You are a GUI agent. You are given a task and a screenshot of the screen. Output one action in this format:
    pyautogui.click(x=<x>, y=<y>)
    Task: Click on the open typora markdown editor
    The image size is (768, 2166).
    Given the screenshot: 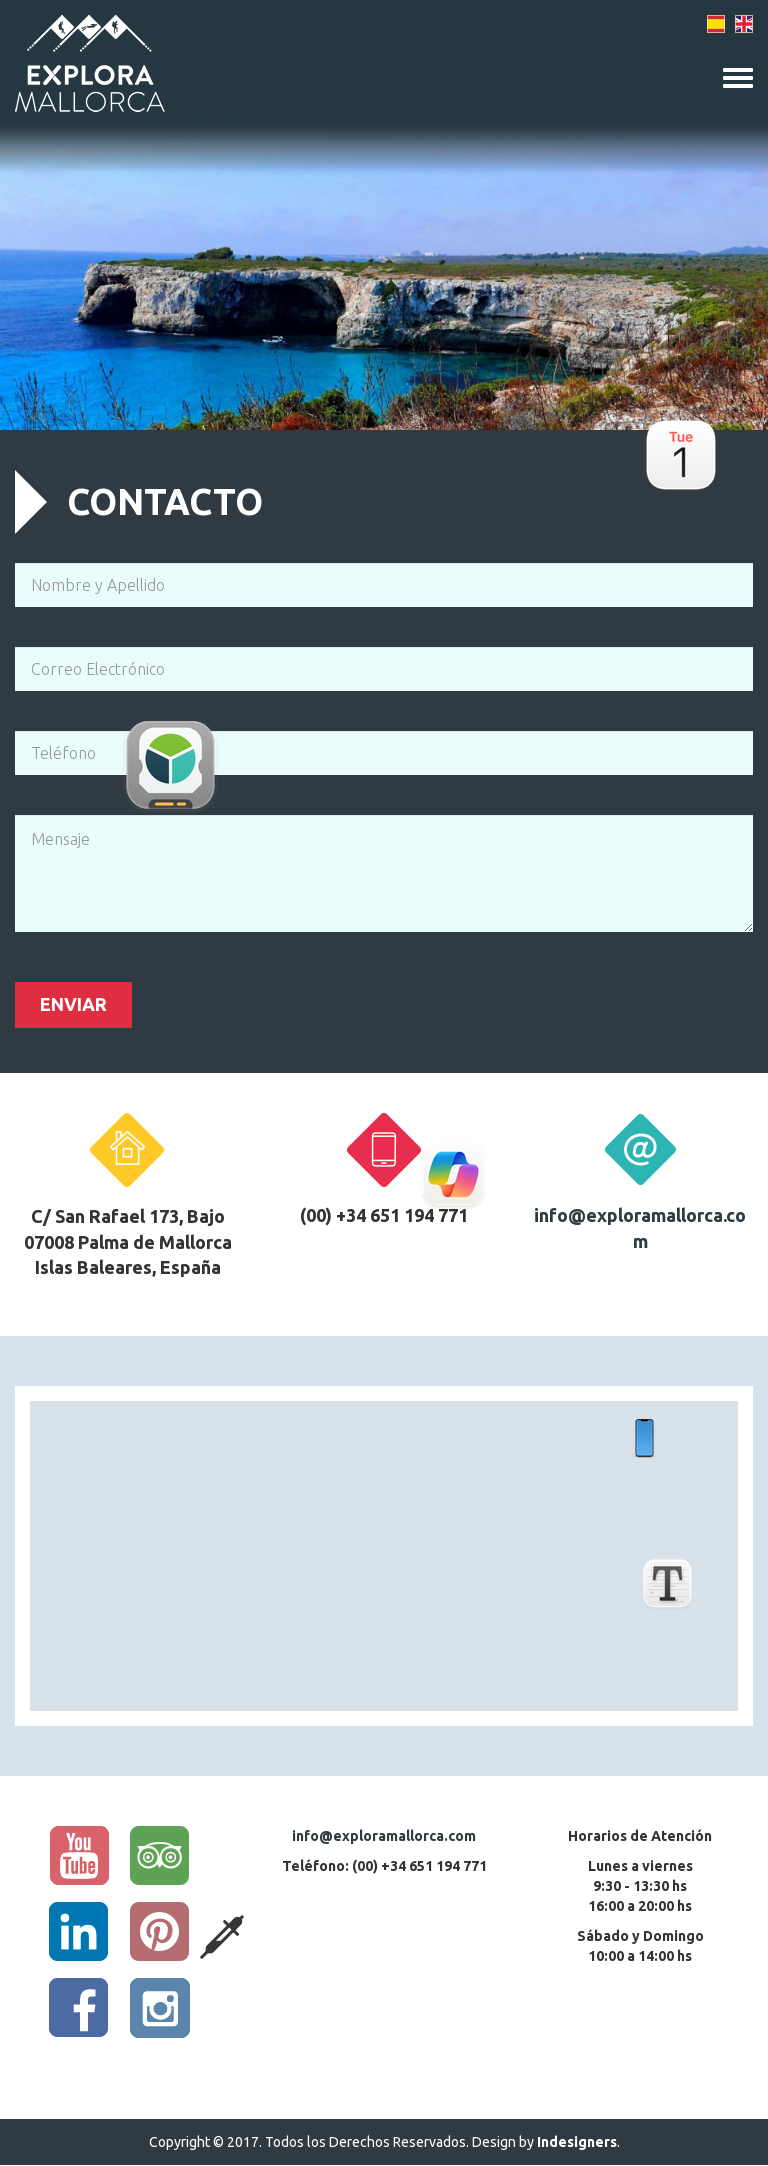 What is the action you would take?
    pyautogui.click(x=667, y=1583)
    